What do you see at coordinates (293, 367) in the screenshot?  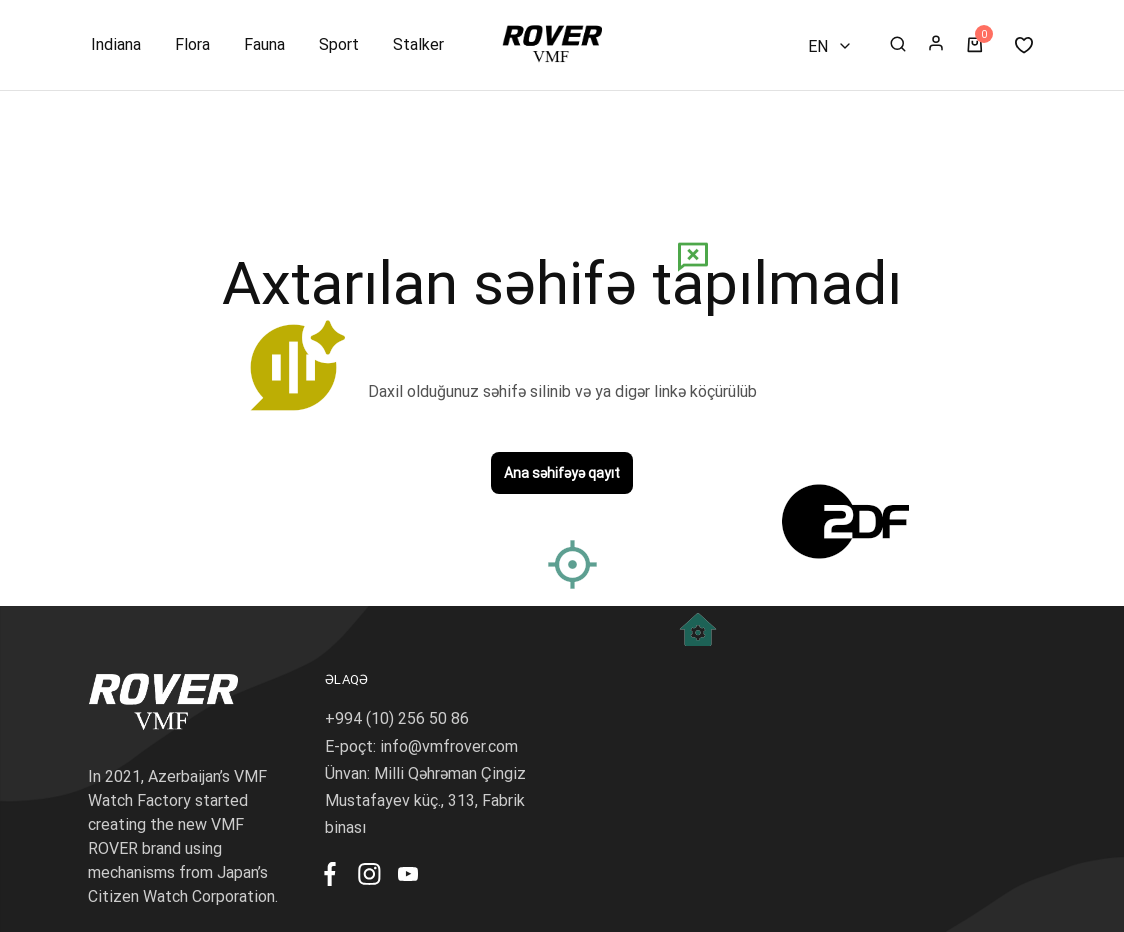 I see `start a voice conversation with AI assistant` at bounding box center [293, 367].